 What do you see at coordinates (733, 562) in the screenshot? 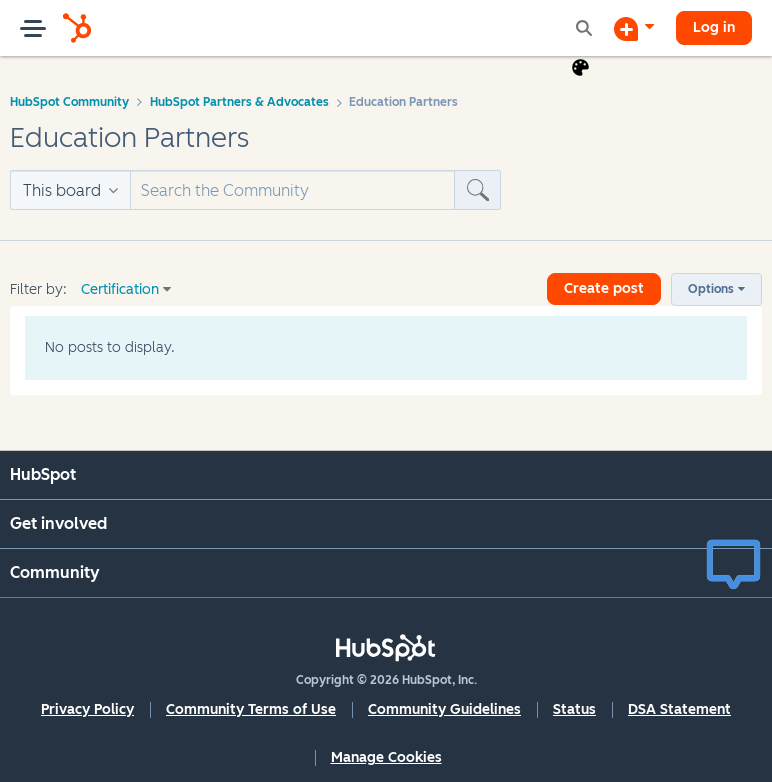
I see `open chat or messaging` at bounding box center [733, 562].